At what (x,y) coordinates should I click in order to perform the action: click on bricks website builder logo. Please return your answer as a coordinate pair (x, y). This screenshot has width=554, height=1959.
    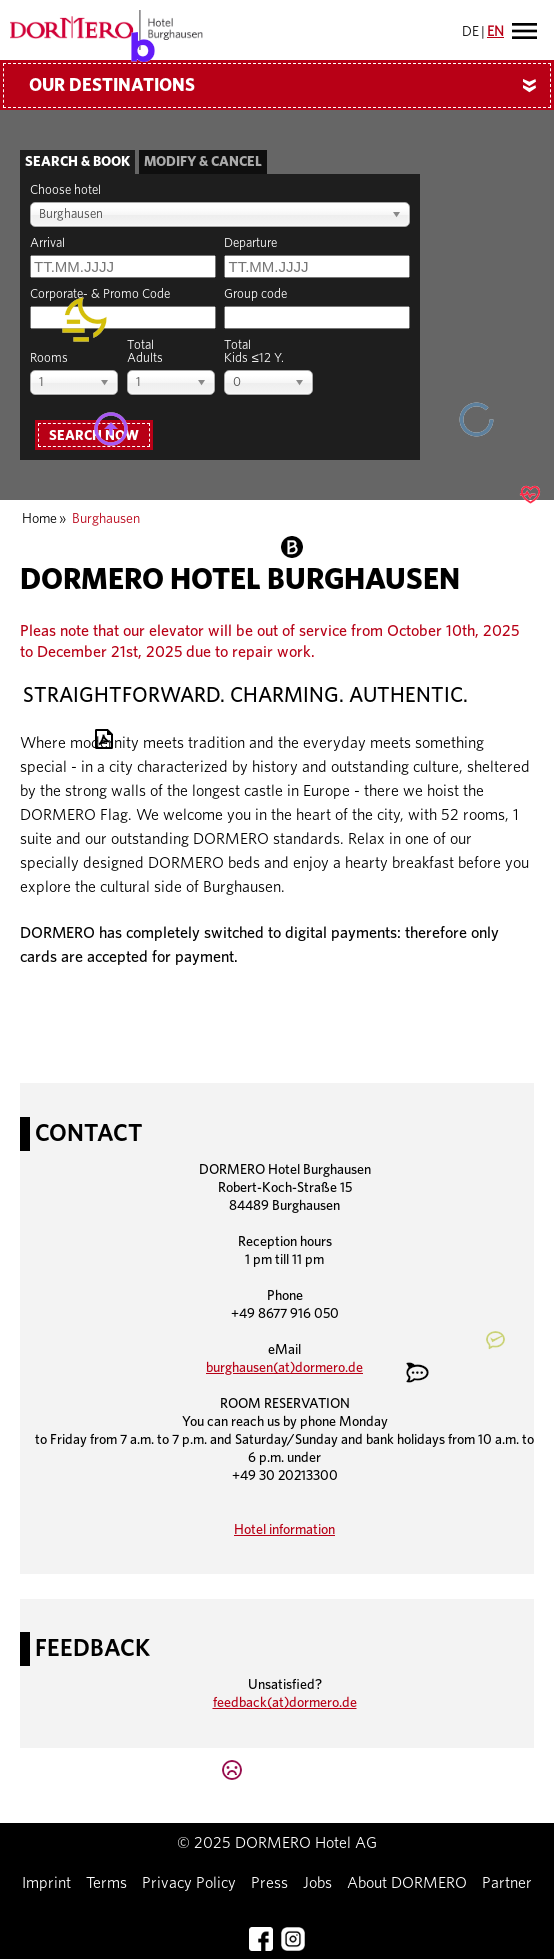
    Looking at the image, I should click on (143, 47).